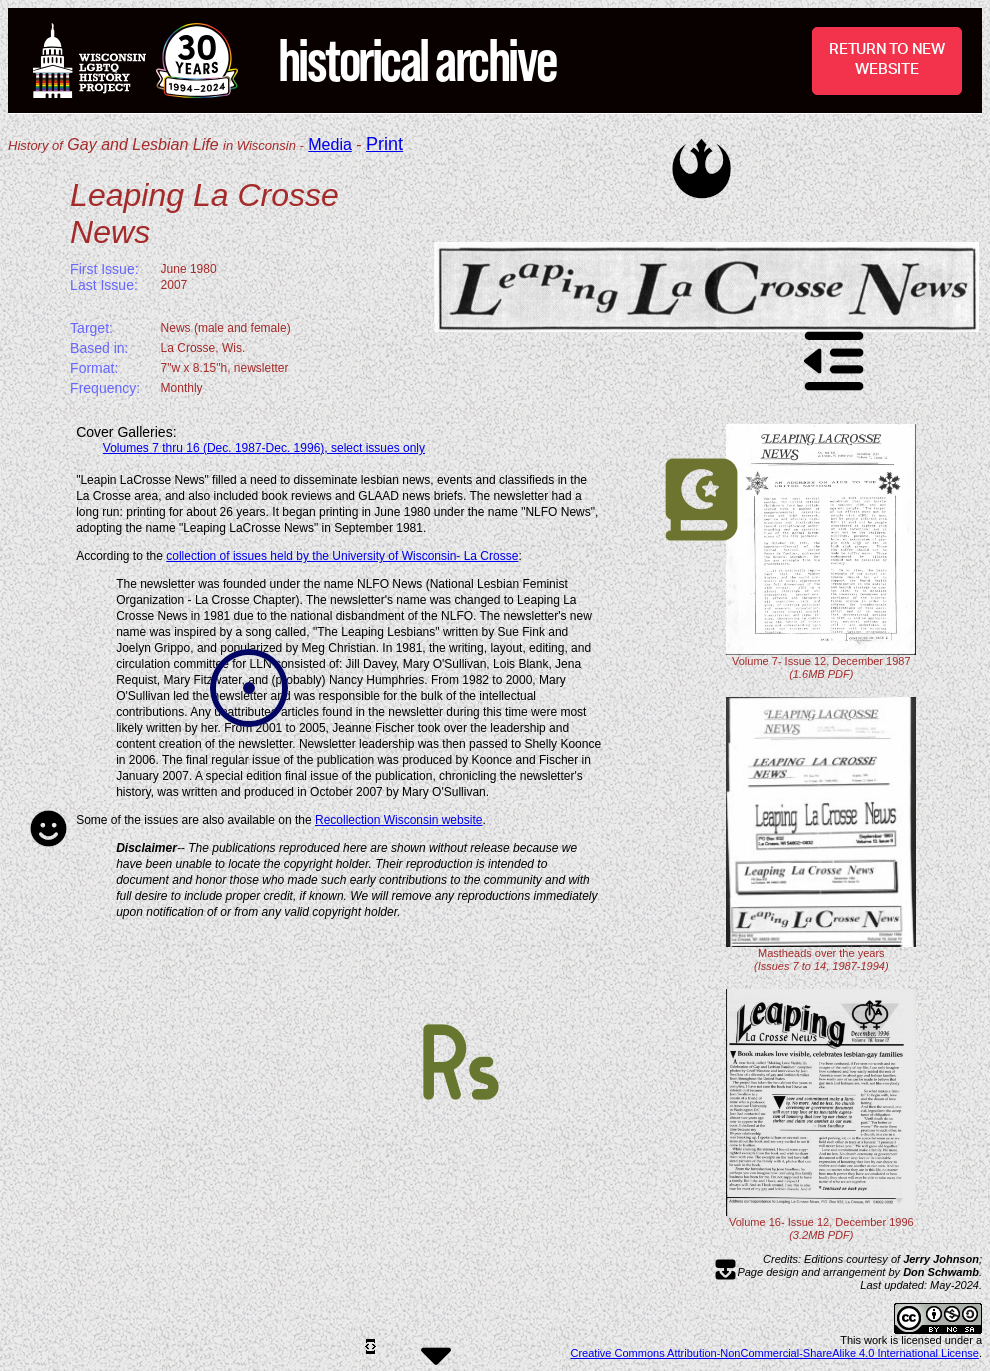 This screenshot has width=990, height=1371. Describe the element at coordinates (461, 1062) in the screenshot. I see `indicates price or payment amount in Indian rupees` at that location.